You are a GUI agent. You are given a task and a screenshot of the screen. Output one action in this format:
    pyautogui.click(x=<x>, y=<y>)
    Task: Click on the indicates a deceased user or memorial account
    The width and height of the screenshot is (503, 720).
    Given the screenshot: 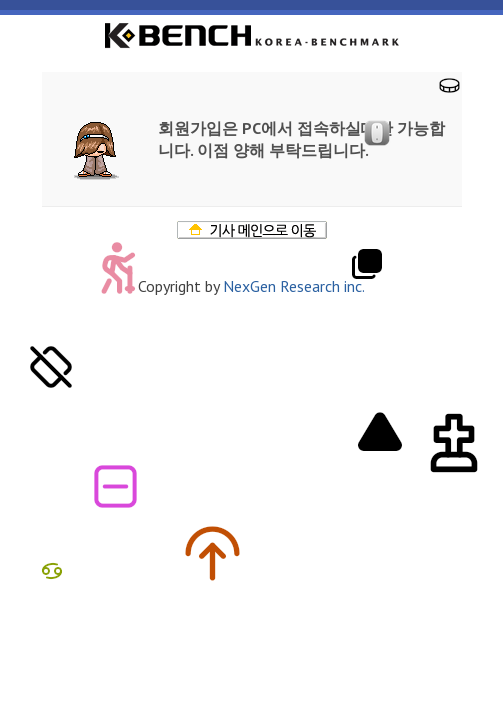 What is the action you would take?
    pyautogui.click(x=454, y=443)
    